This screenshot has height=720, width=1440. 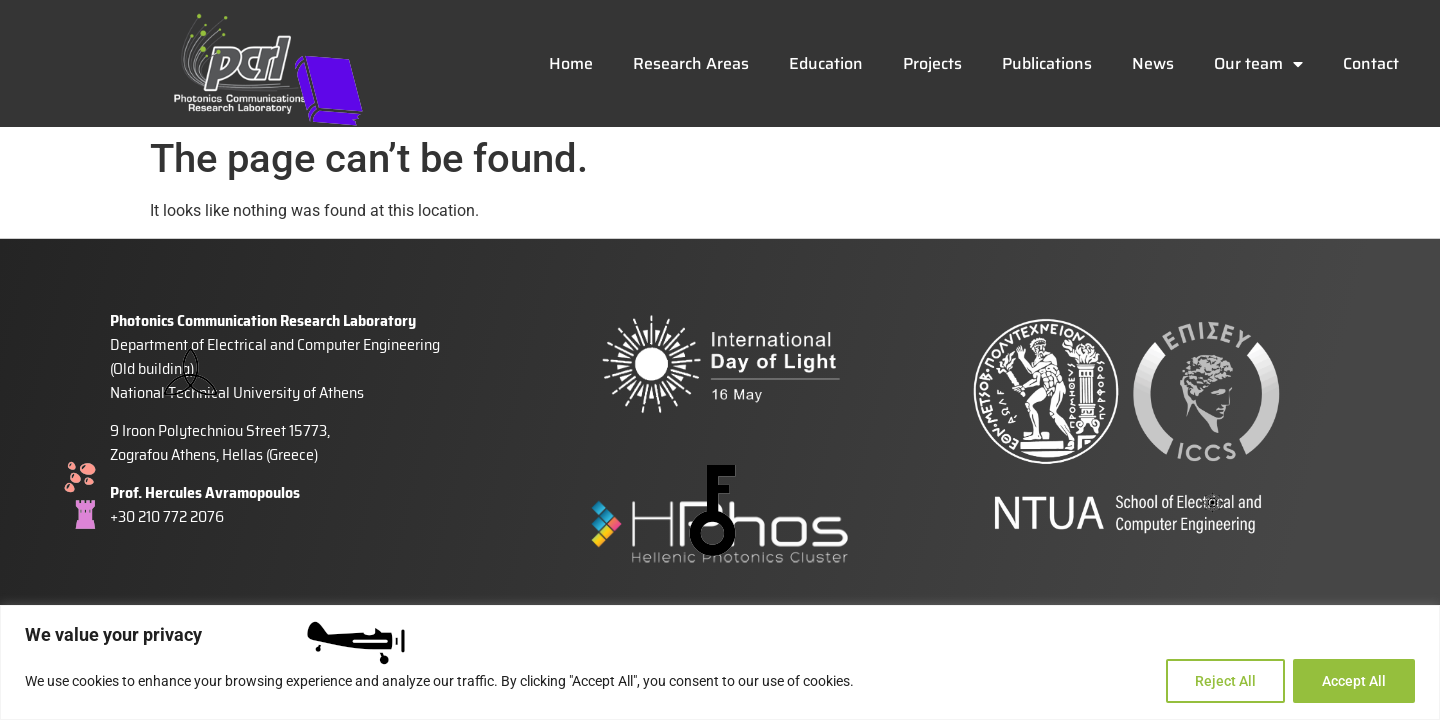 I want to click on collect mineral pearls or gems, so click(x=80, y=477).